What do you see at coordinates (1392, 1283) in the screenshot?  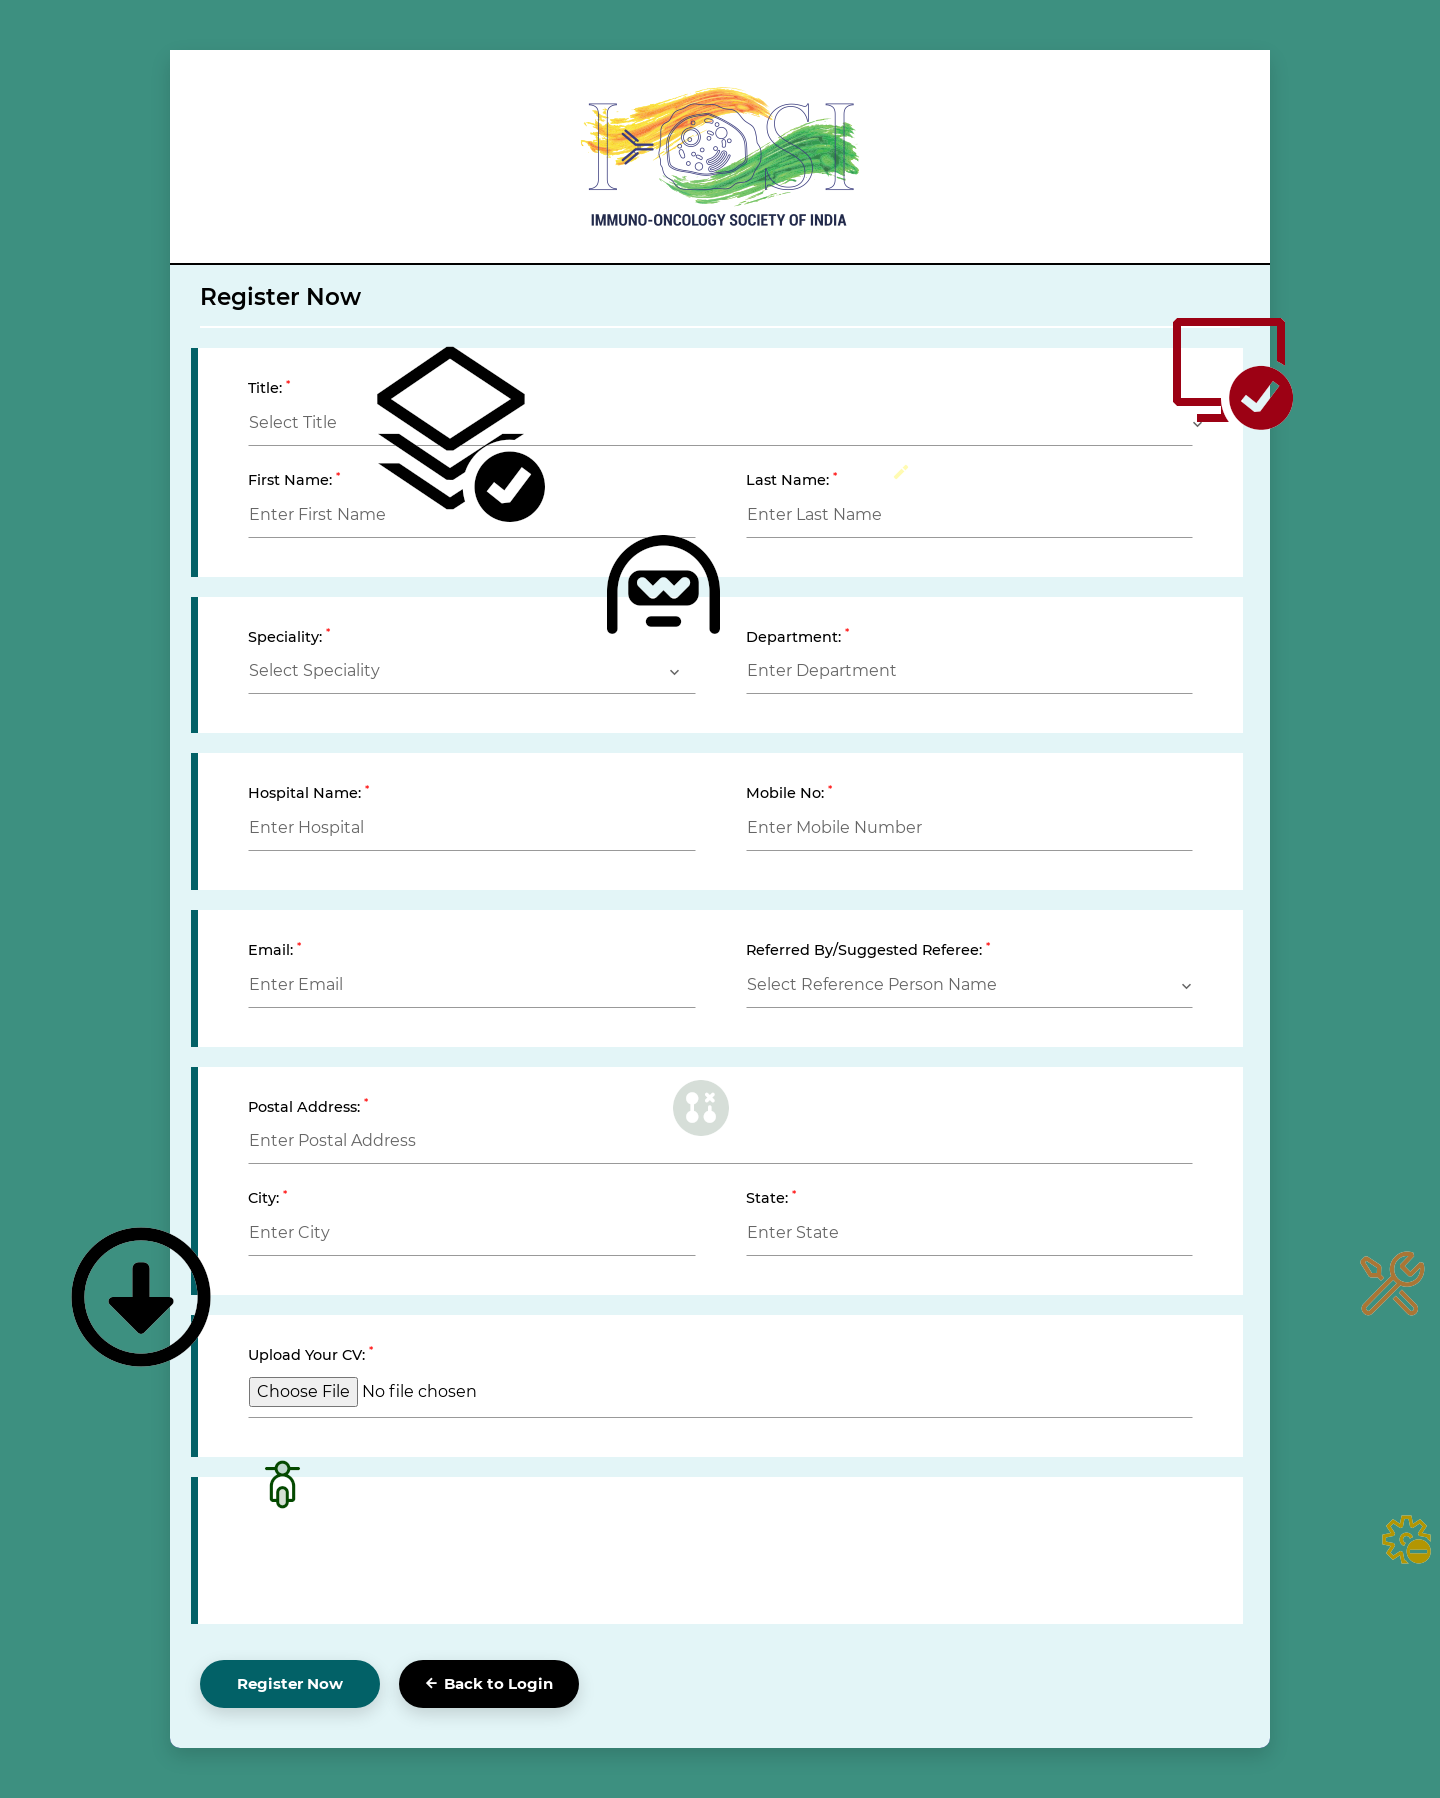 I see `access settings or configuration options` at bounding box center [1392, 1283].